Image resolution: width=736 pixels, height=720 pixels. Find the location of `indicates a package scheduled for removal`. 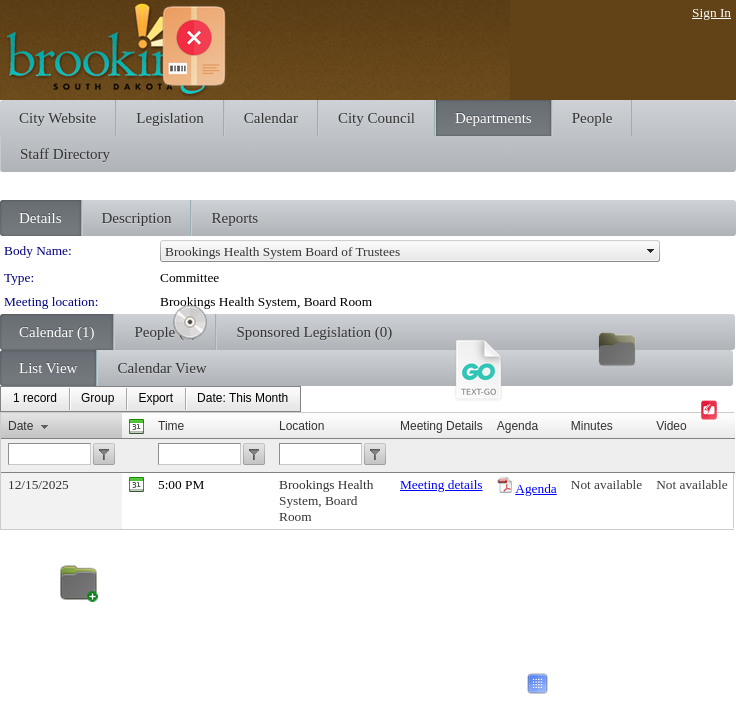

indicates a package scheduled for removal is located at coordinates (194, 46).